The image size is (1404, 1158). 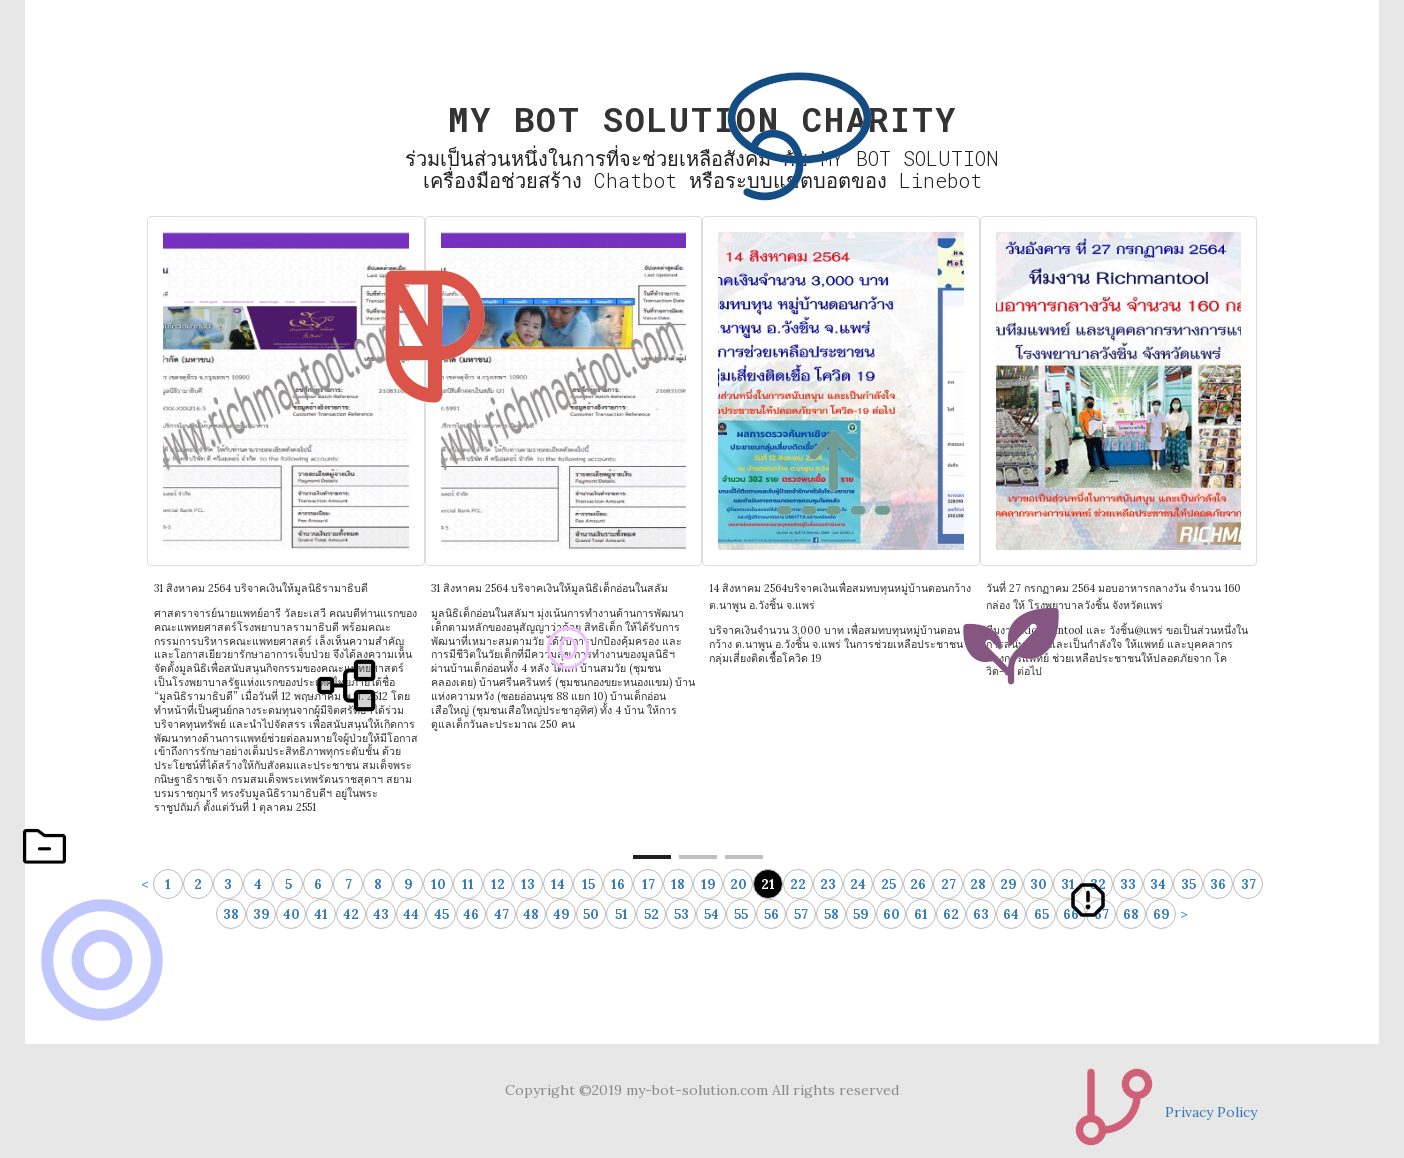 What do you see at coordinates (1011, 643) in the screenshot?
I see `access plant care or gardening features` at bounding box center [1011, 643].